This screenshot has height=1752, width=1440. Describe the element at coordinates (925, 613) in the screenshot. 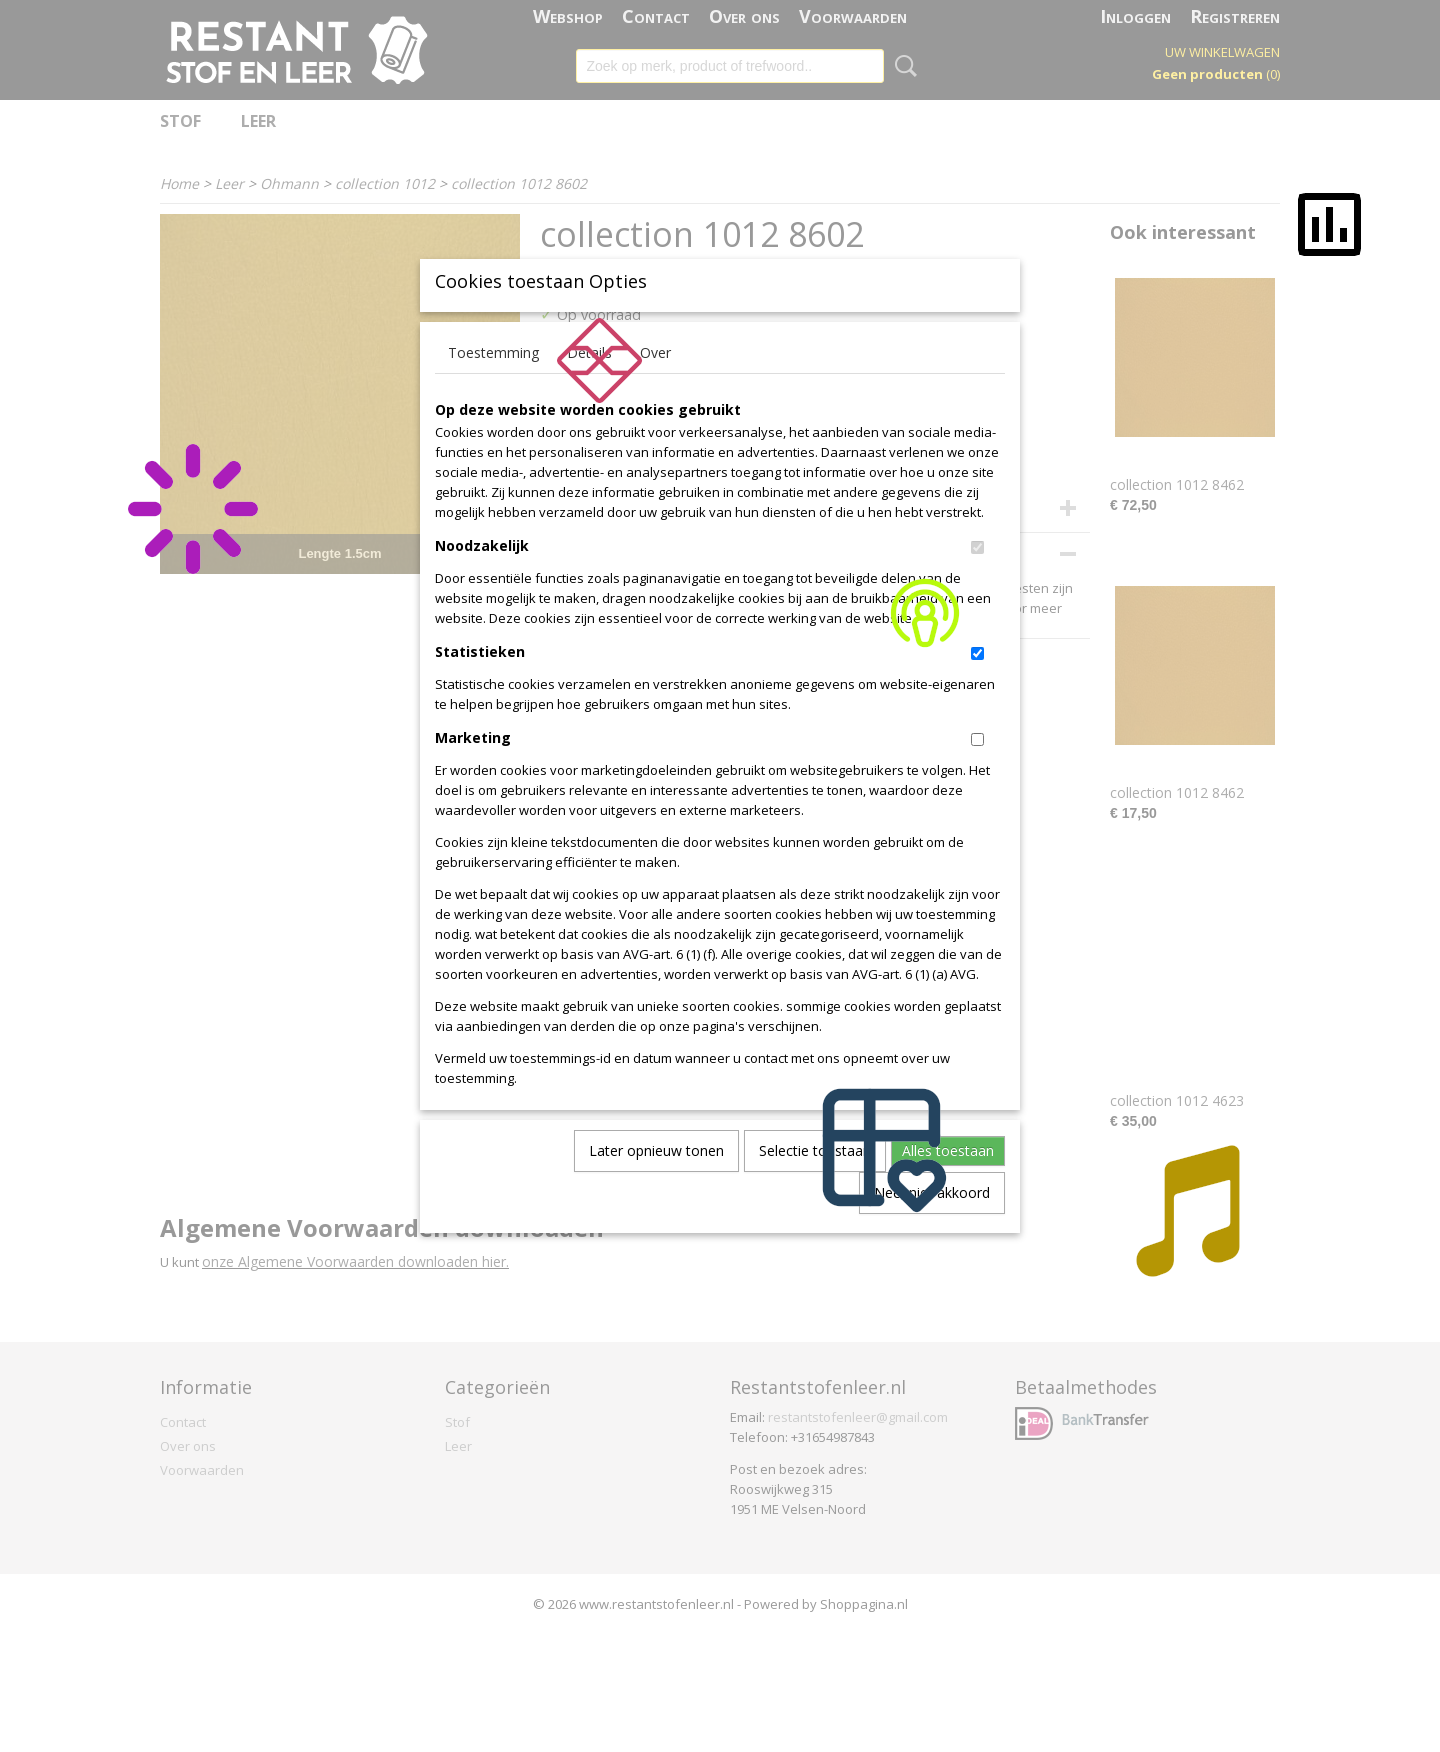

I see `open apple podcasts` at that location.